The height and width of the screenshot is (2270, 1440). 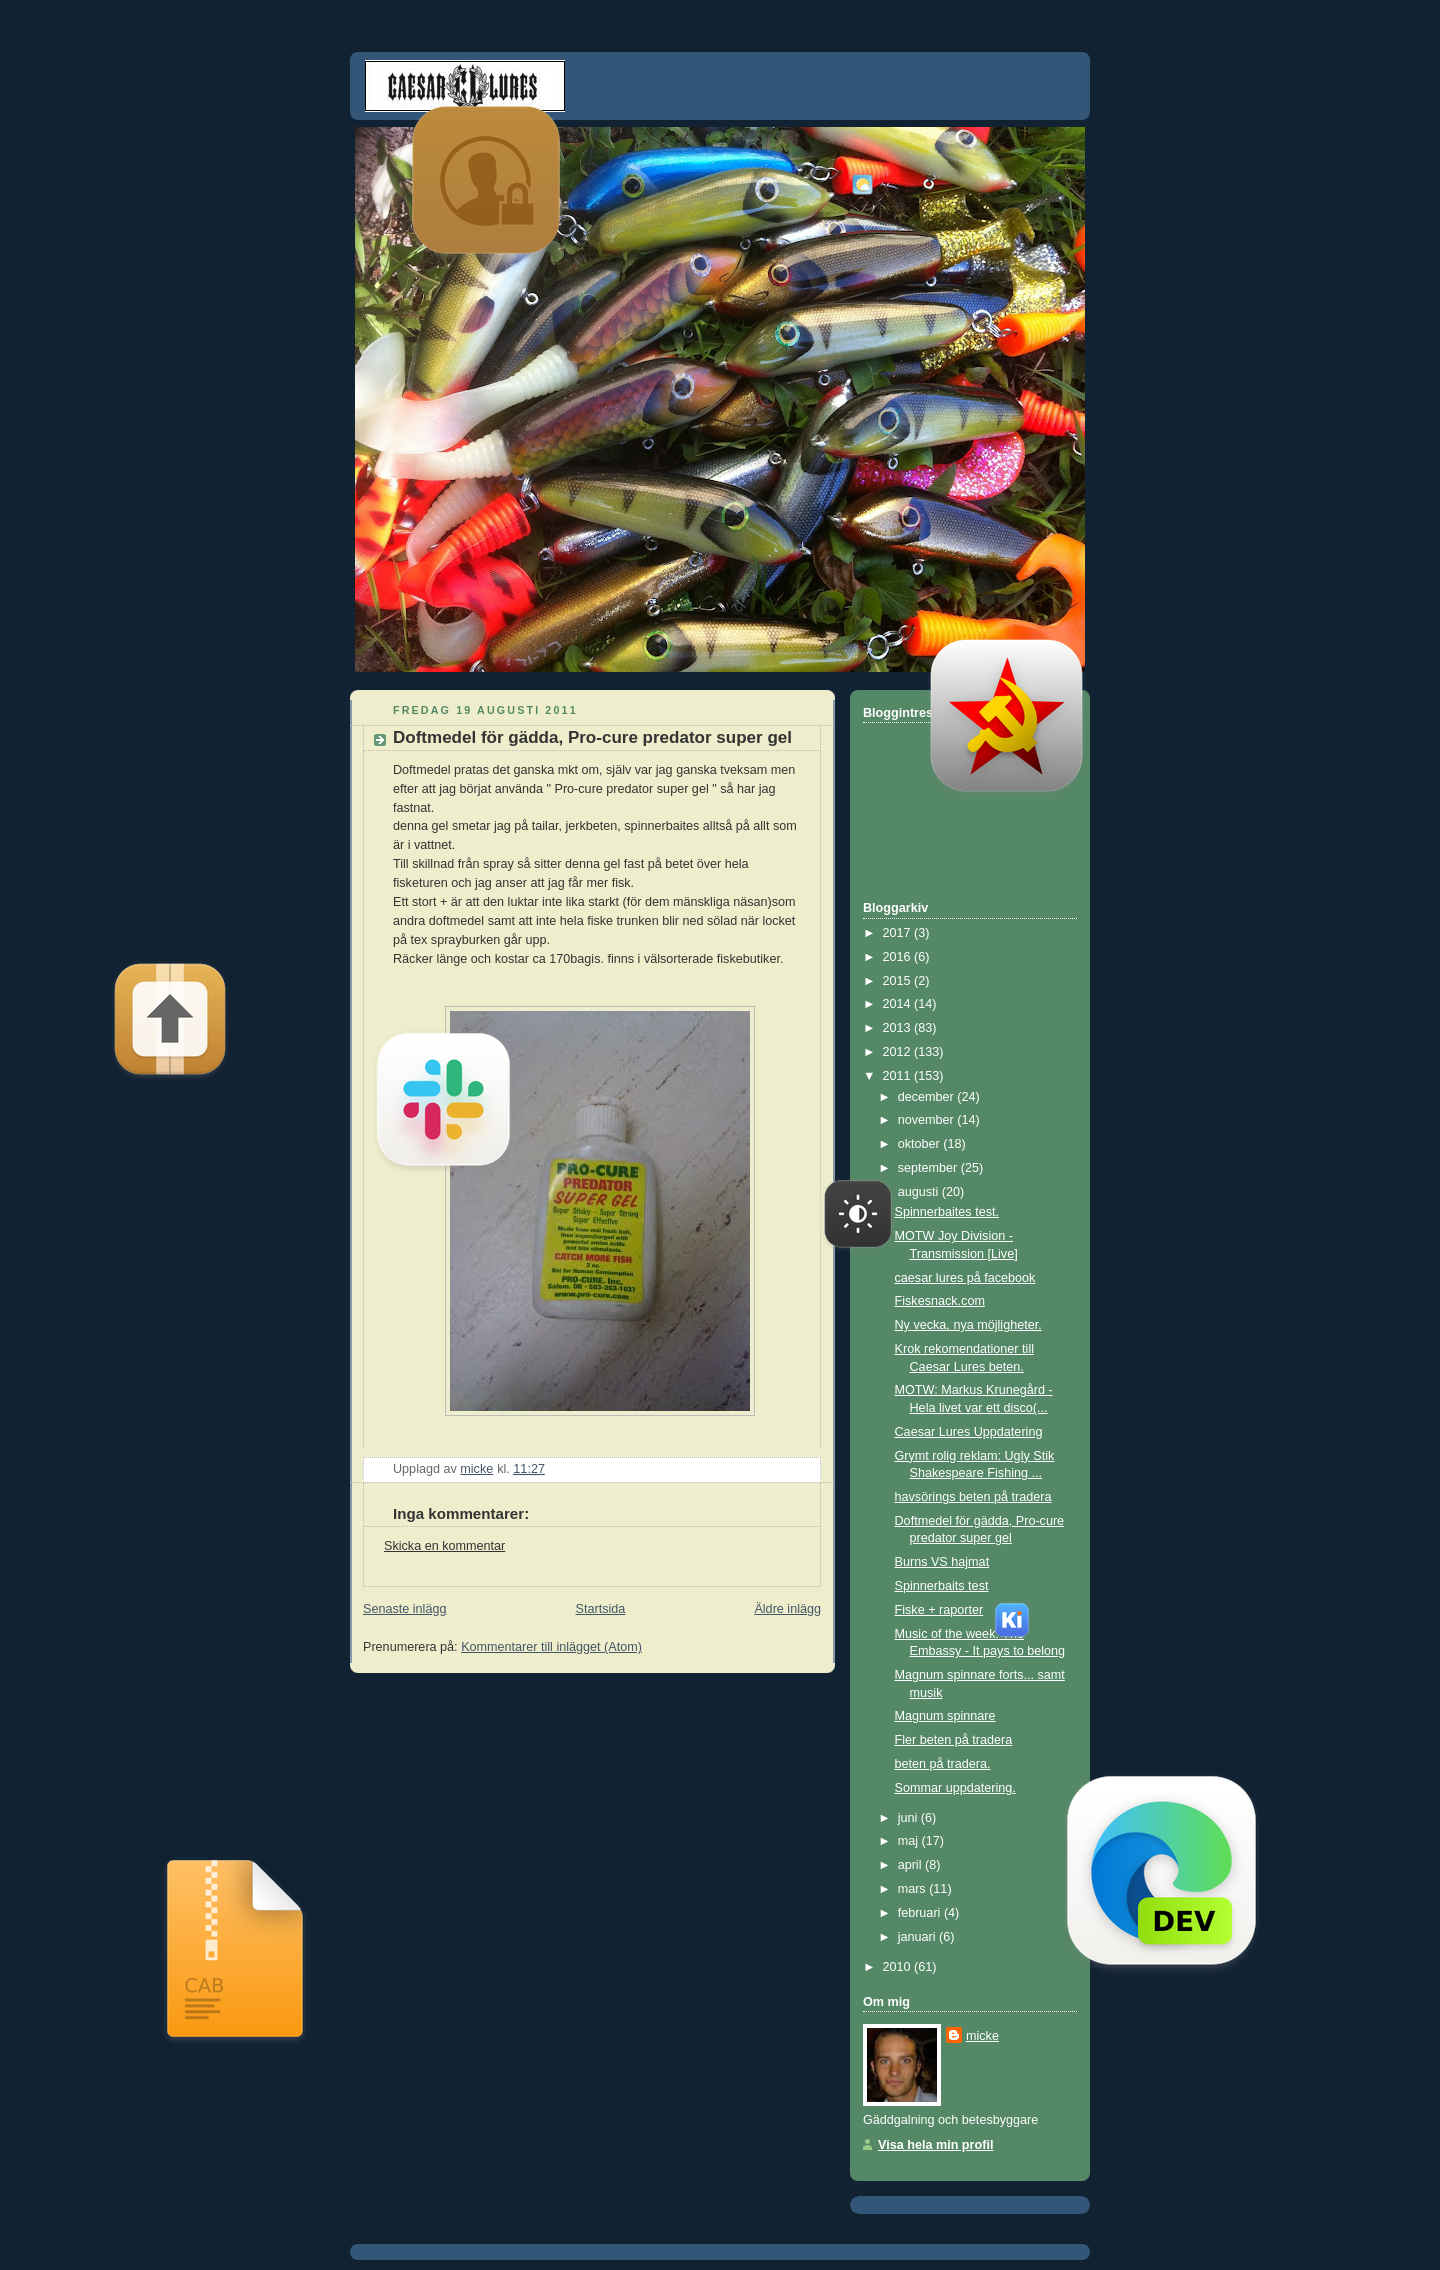 What do you see at coordinates (486, 180) in the screenshot?
I see `configure network information service (NIS) settings` at bounding box center [486, 180].